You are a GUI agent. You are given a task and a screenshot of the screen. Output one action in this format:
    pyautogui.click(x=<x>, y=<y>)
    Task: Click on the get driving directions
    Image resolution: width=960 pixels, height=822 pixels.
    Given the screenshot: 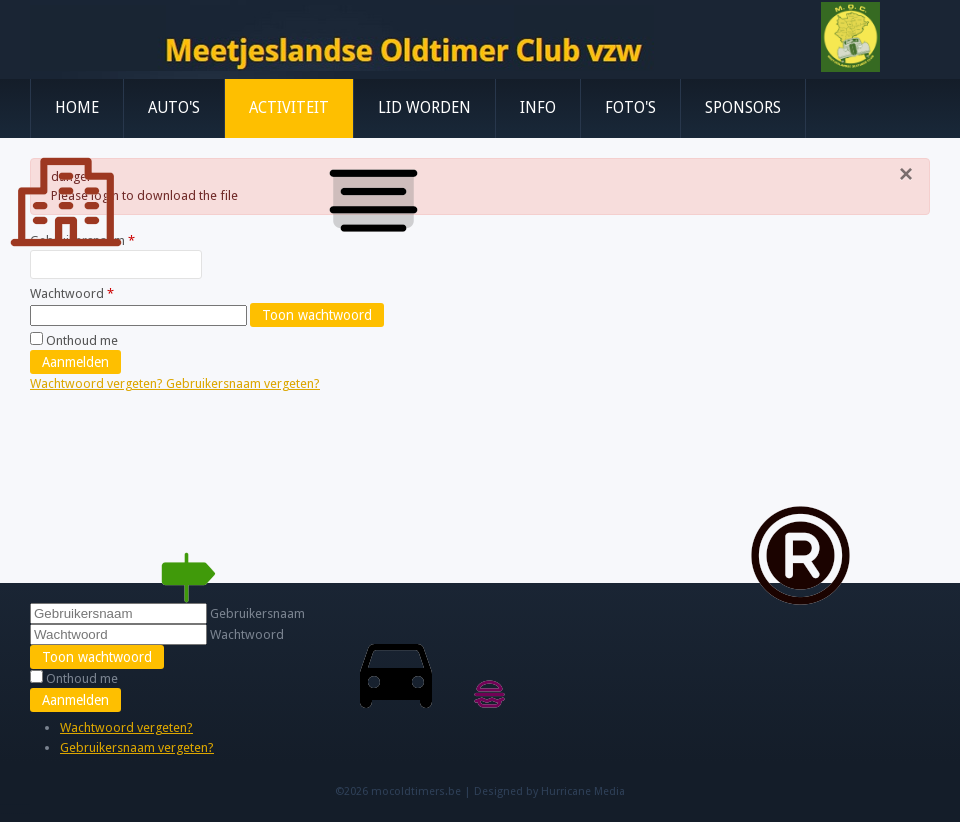 What is the action you would take?
    pyautogui.click(x=396, y=672)
    